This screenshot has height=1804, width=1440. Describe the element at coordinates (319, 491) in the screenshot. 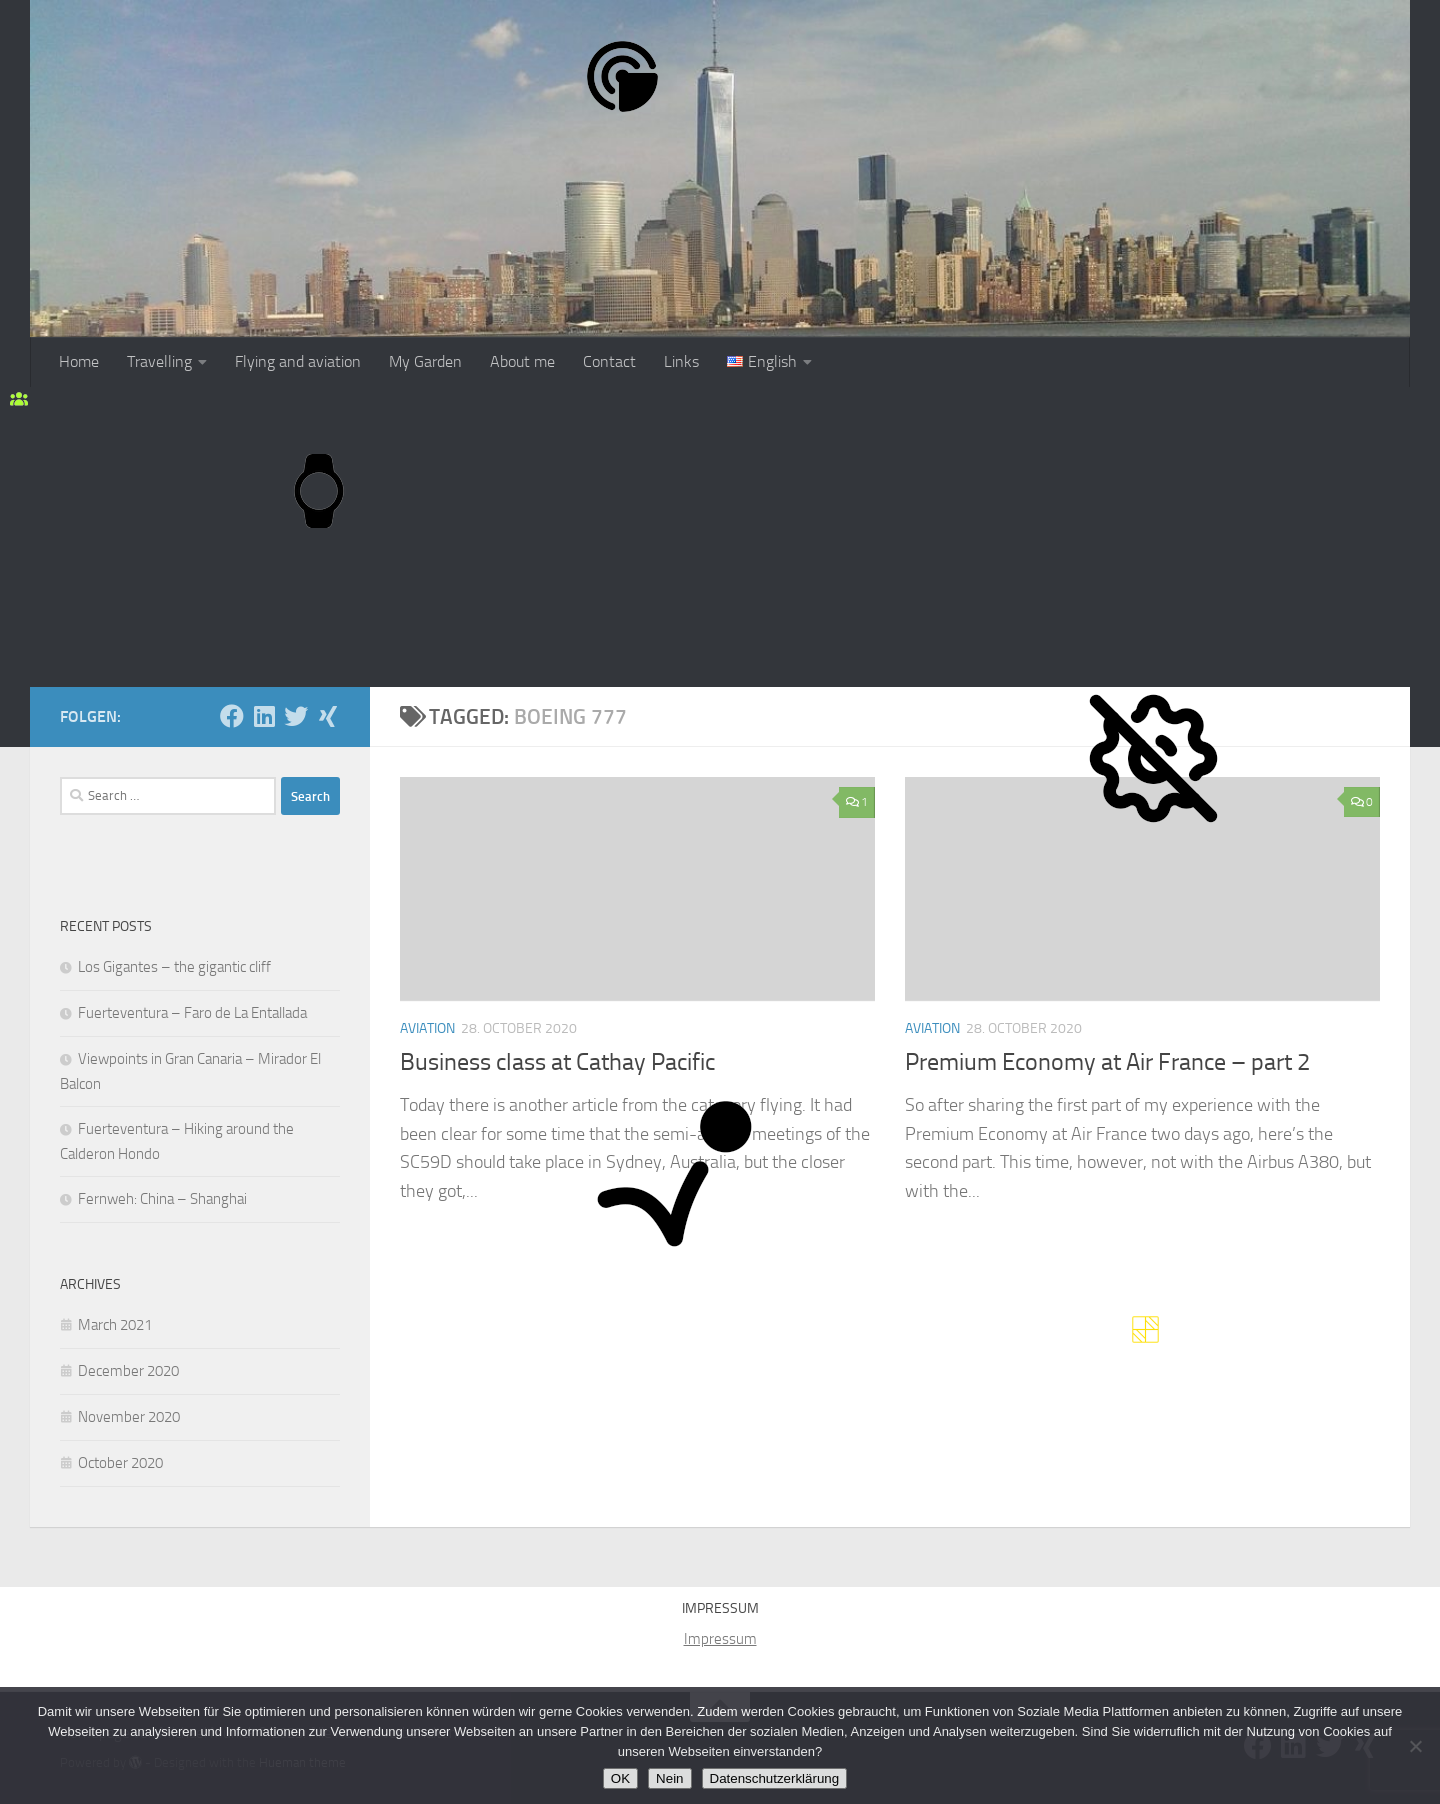

I see `access smartwatch settings or pairing` at that location.